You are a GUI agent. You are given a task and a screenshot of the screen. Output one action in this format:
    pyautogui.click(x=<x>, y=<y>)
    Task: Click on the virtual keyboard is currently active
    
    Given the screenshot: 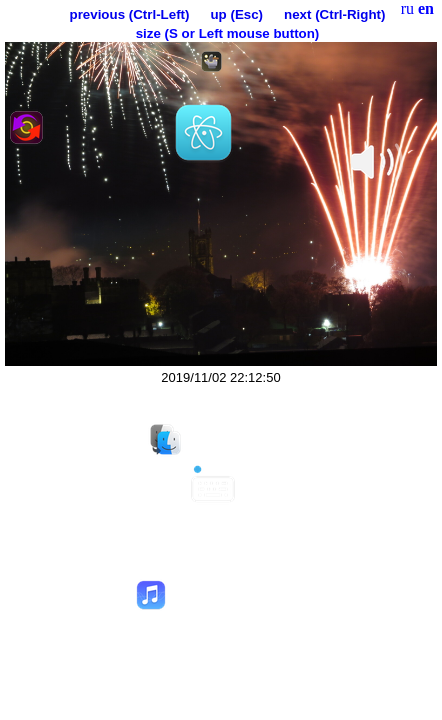 What is the action you would take?
    pyautogui.click(x=213, y=484)
    